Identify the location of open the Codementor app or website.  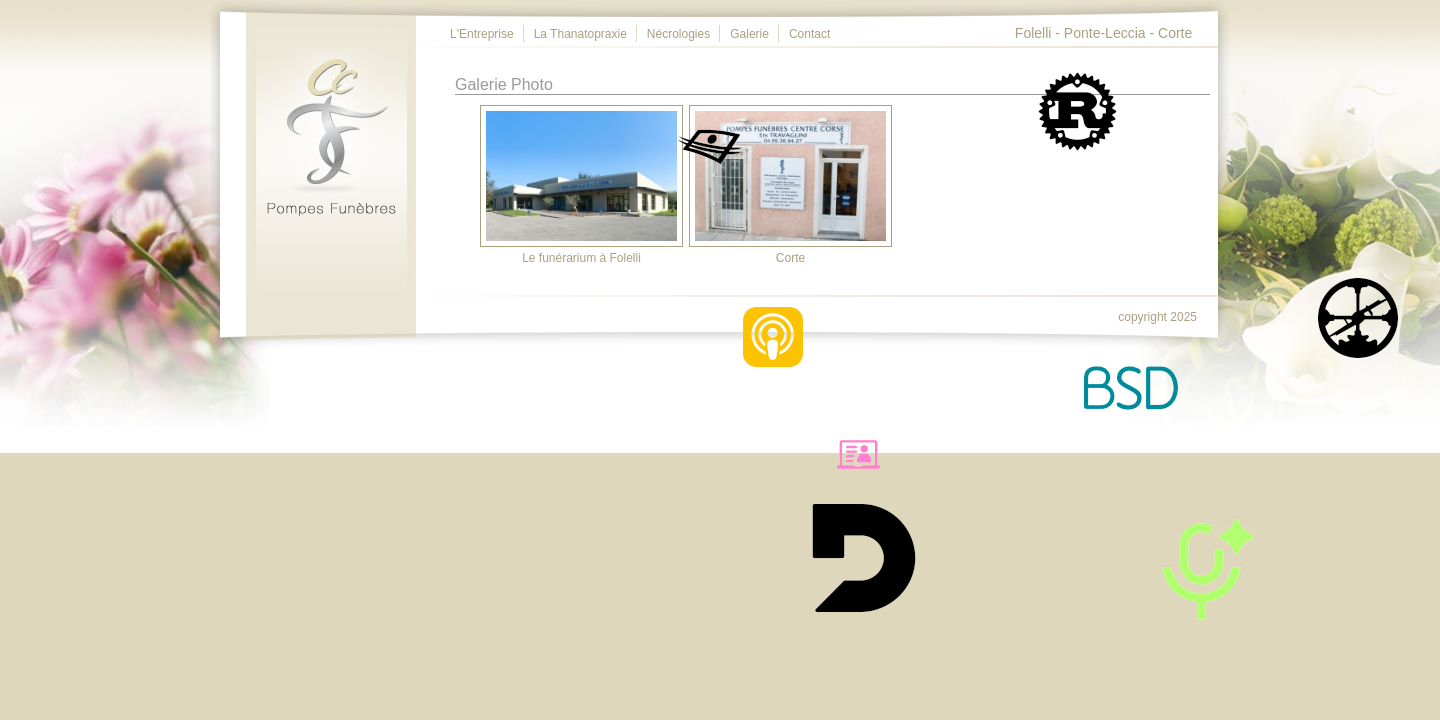
(858, 454).